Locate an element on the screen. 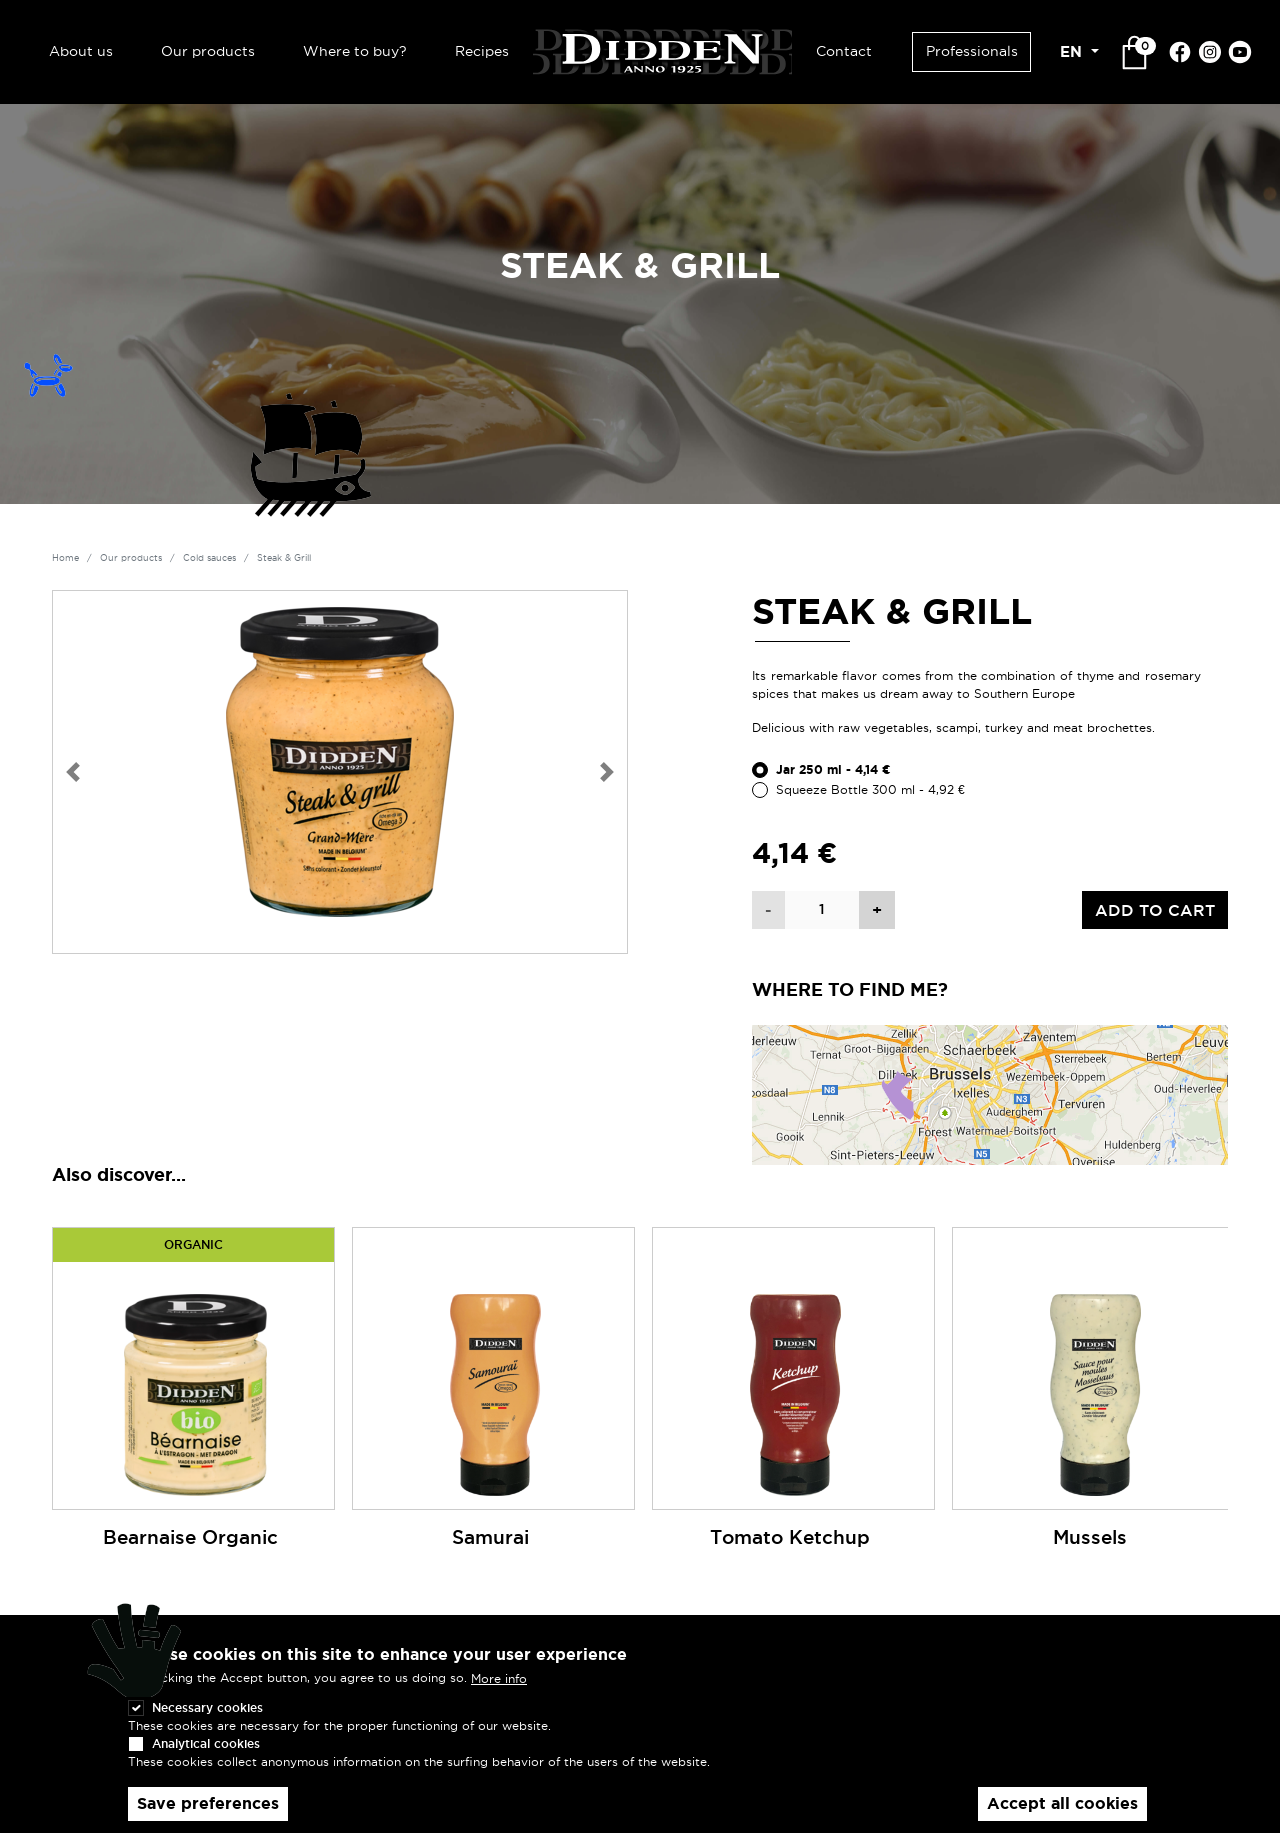 The image size is (1280, 1833). access party or celebration features is located at coordinates (48, 375).